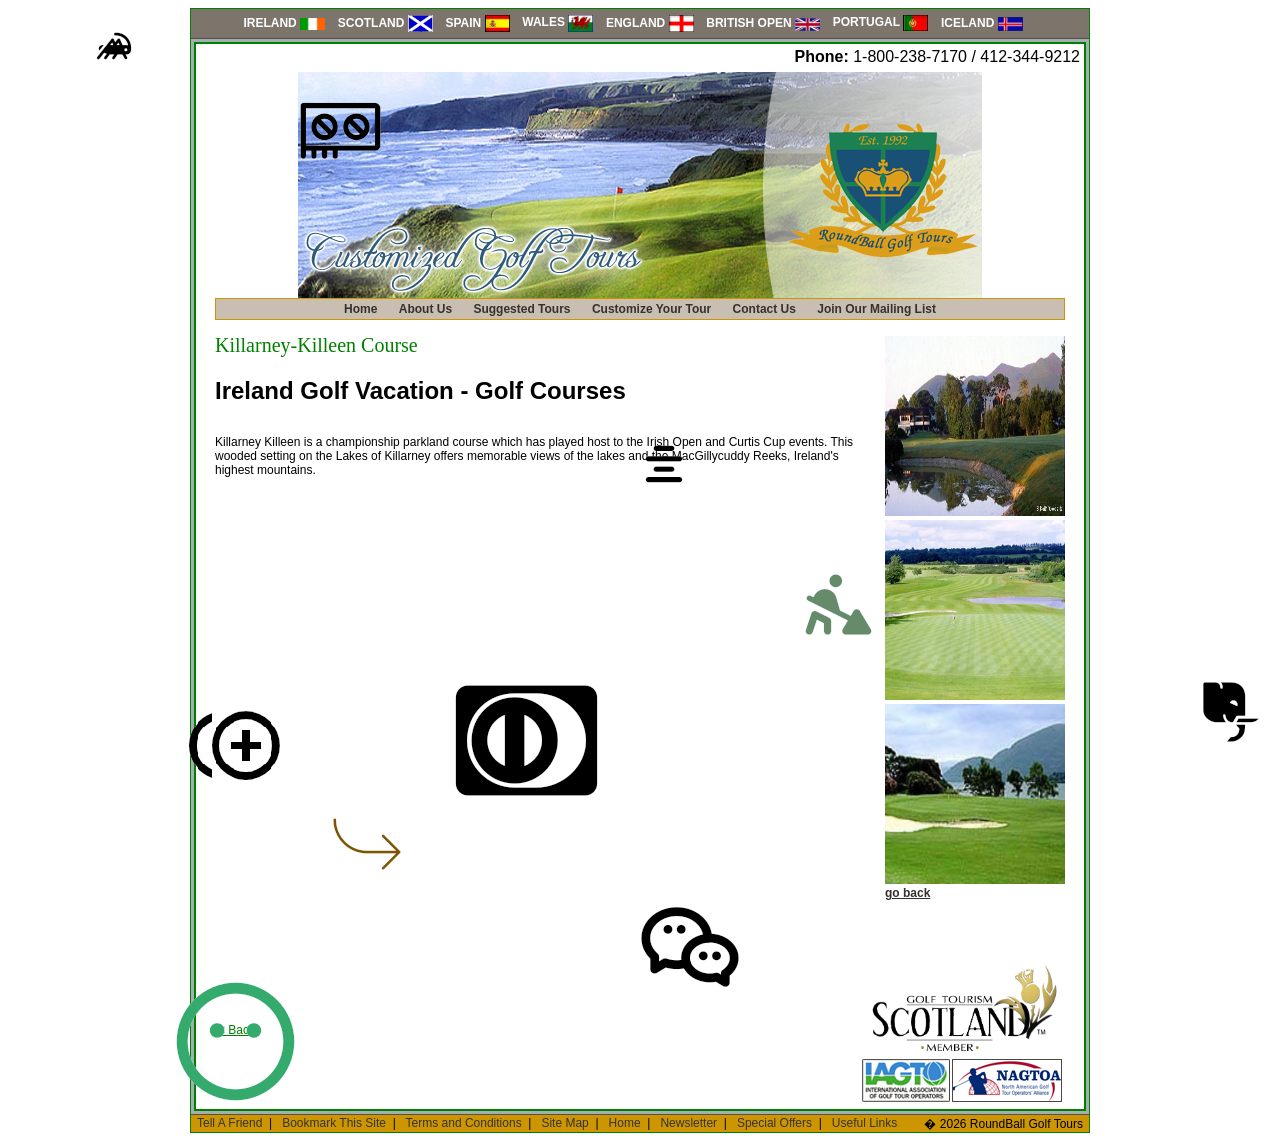 Image resolution: width=1280 pixels, height=1141 pixels. Describe the element at coordinates (1231, 712) in the screenshot. I see `deskpro logo` at that location.